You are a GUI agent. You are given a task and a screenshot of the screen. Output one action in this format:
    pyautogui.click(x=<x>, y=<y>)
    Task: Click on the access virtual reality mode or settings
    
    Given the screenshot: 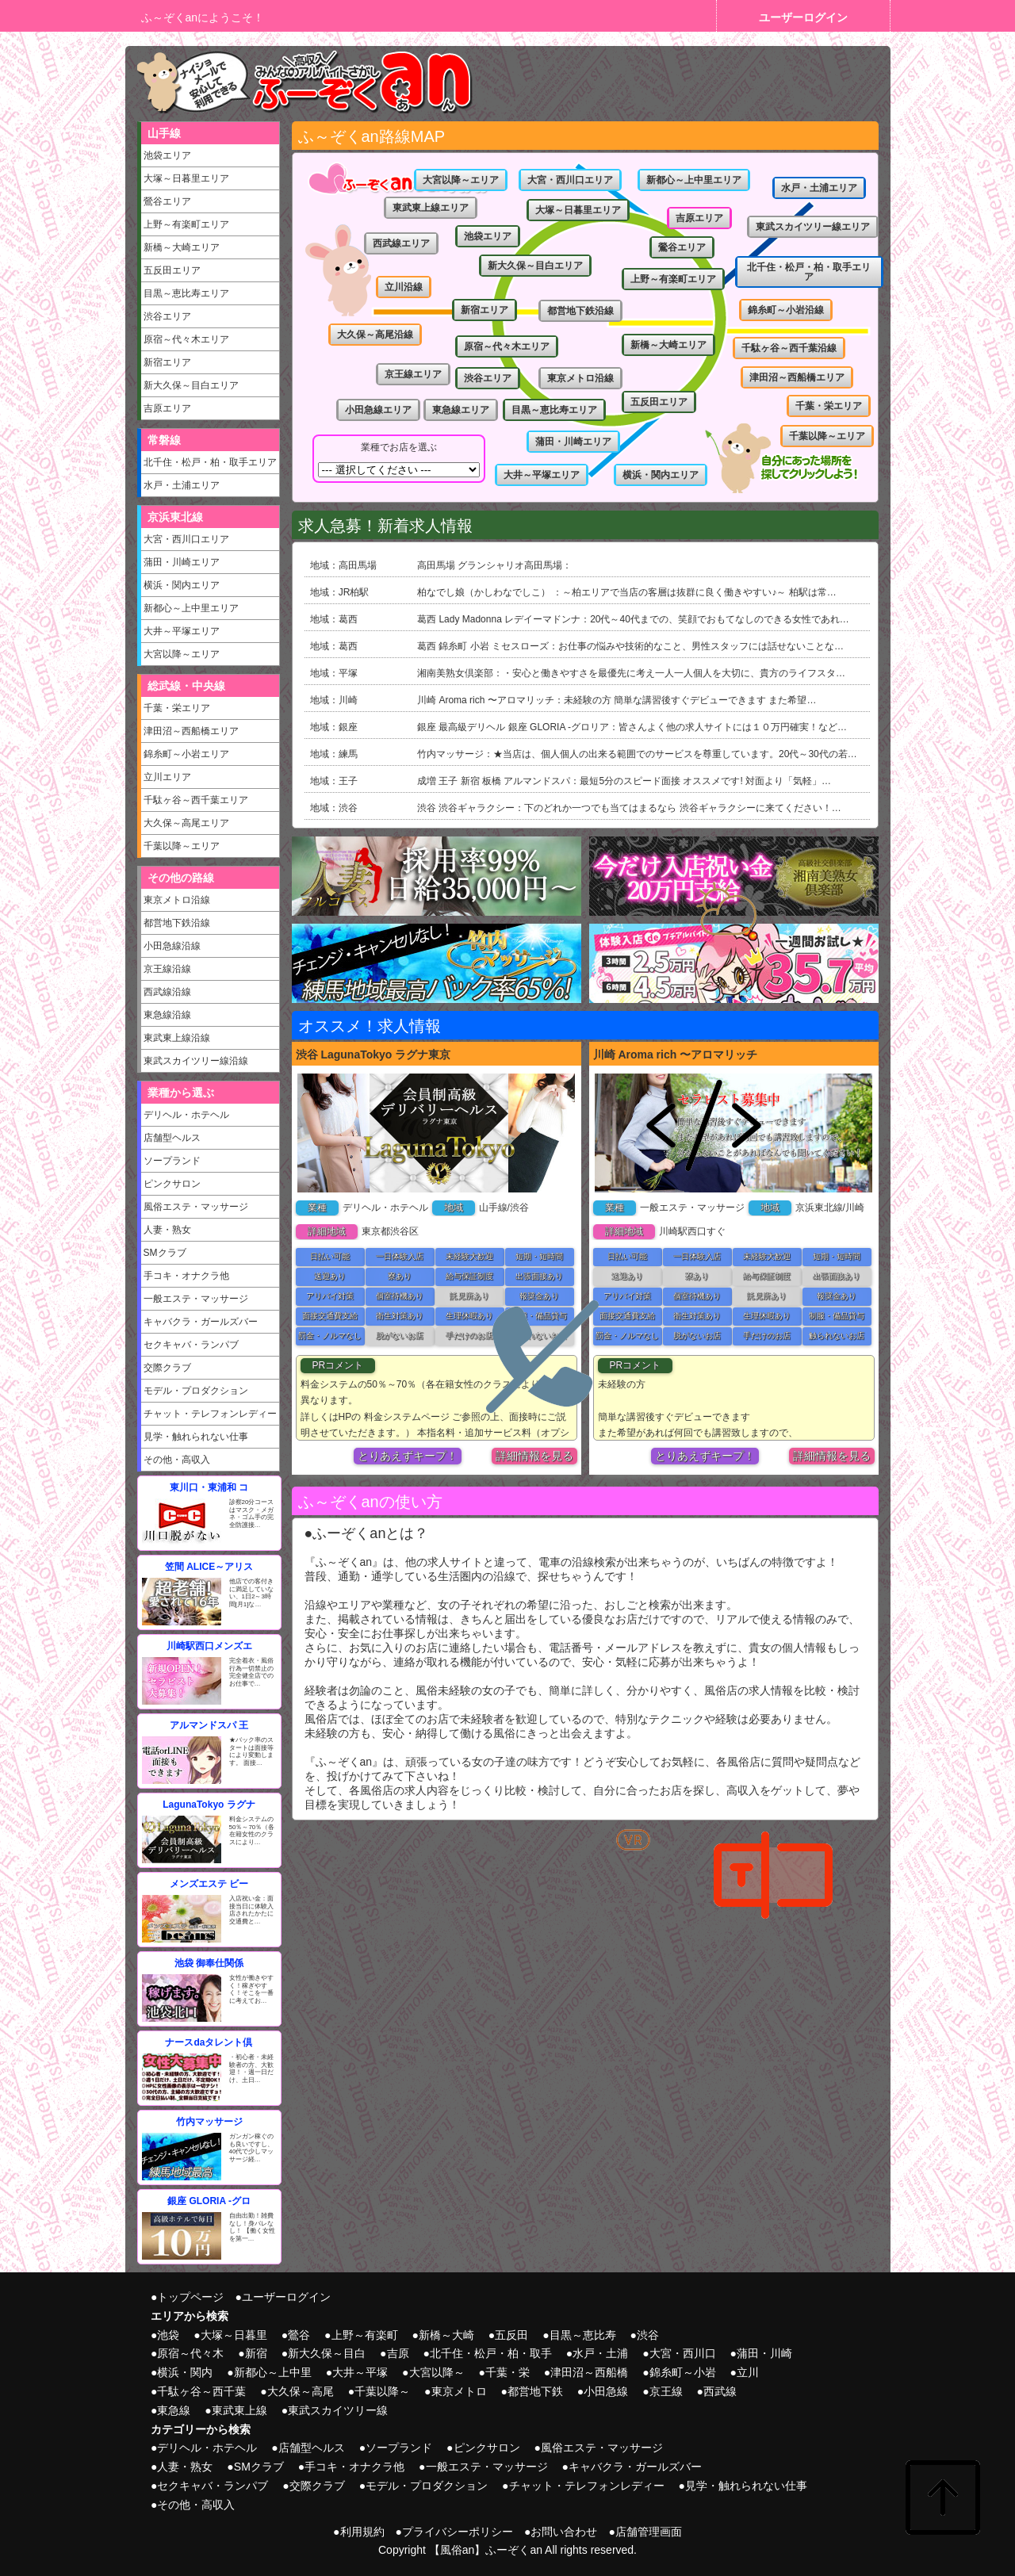 What is the action you would take?
    pyautogui.click(x=633, y=1839)
    